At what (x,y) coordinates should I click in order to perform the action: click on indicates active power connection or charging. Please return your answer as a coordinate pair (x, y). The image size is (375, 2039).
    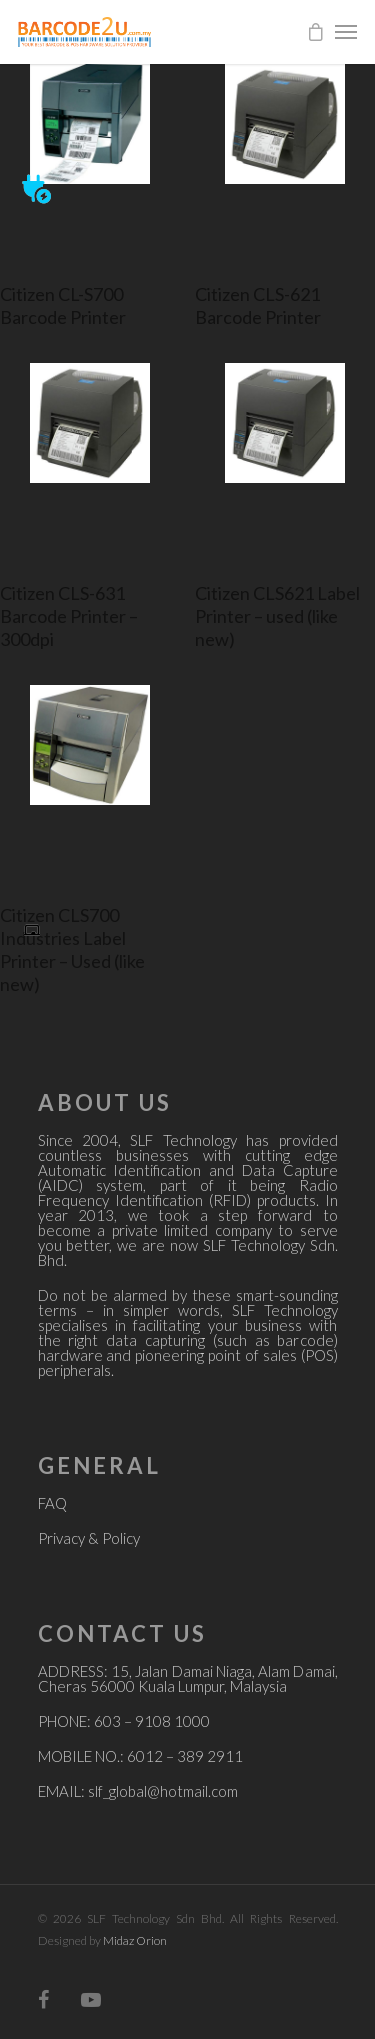
    Looking at the image, I should click on (35, 189).